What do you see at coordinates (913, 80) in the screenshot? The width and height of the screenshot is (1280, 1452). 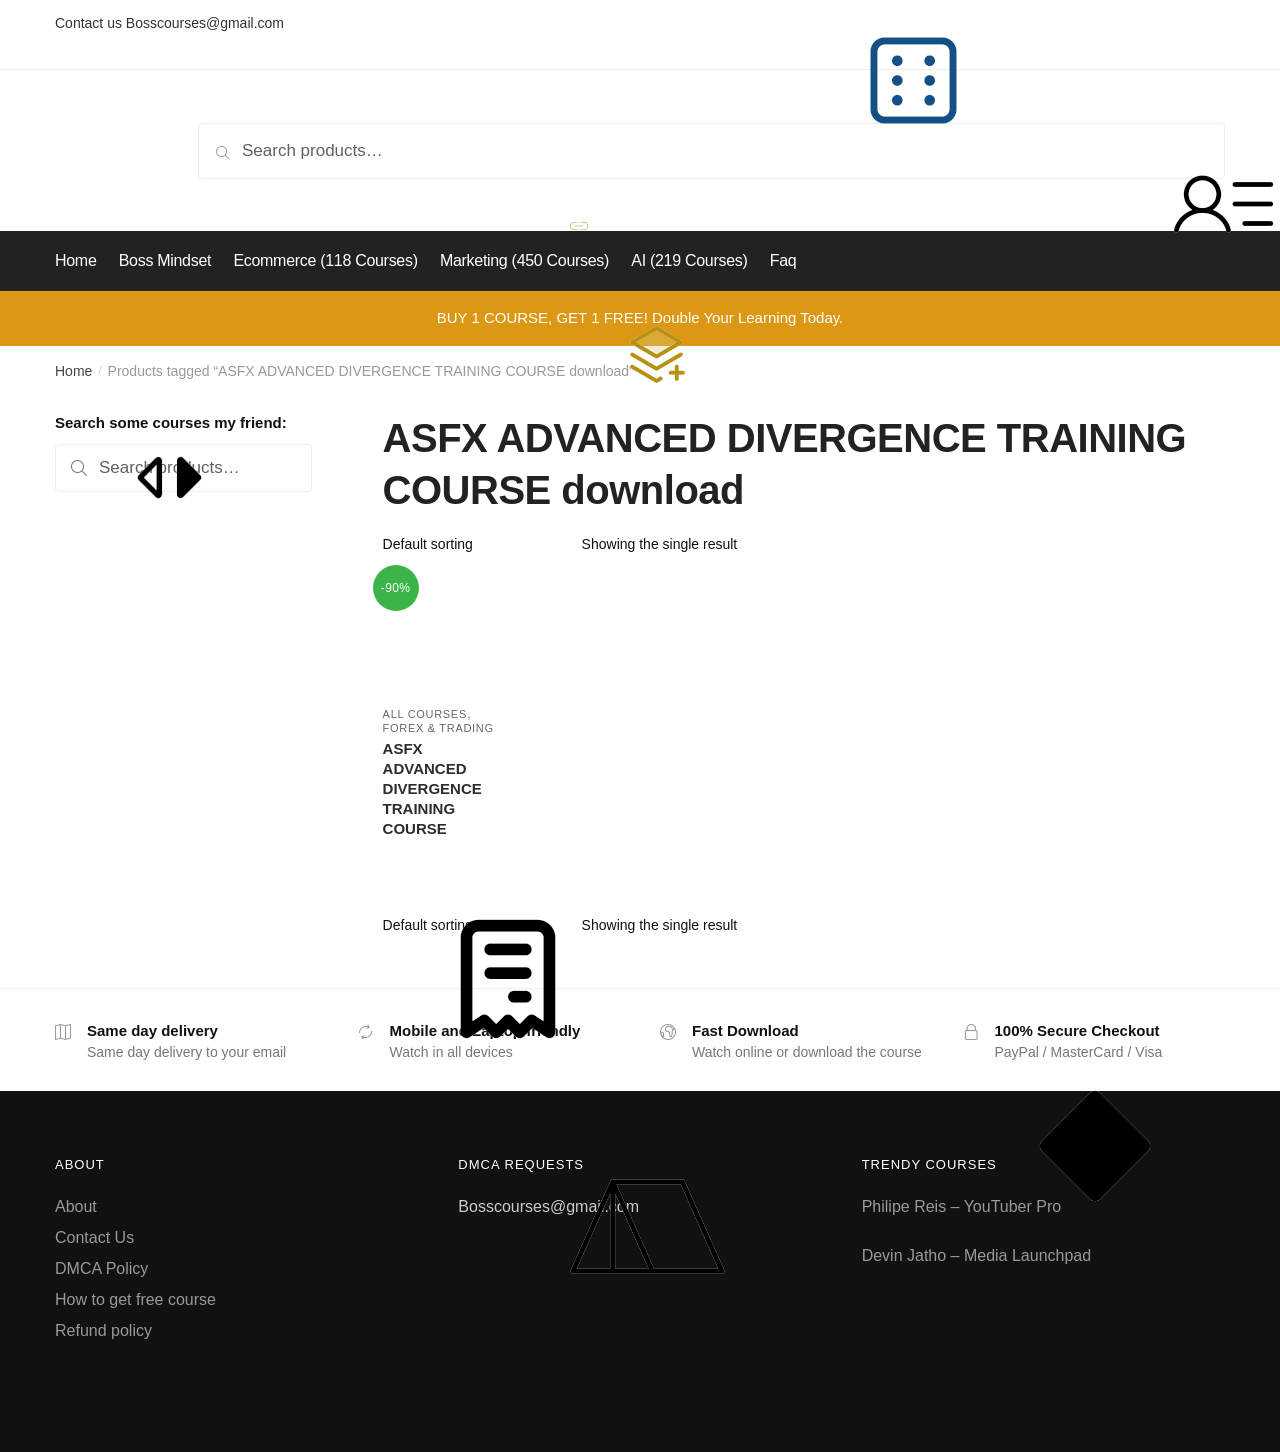 I see `randomize or shuffle content` at bounding box center [913, 80].